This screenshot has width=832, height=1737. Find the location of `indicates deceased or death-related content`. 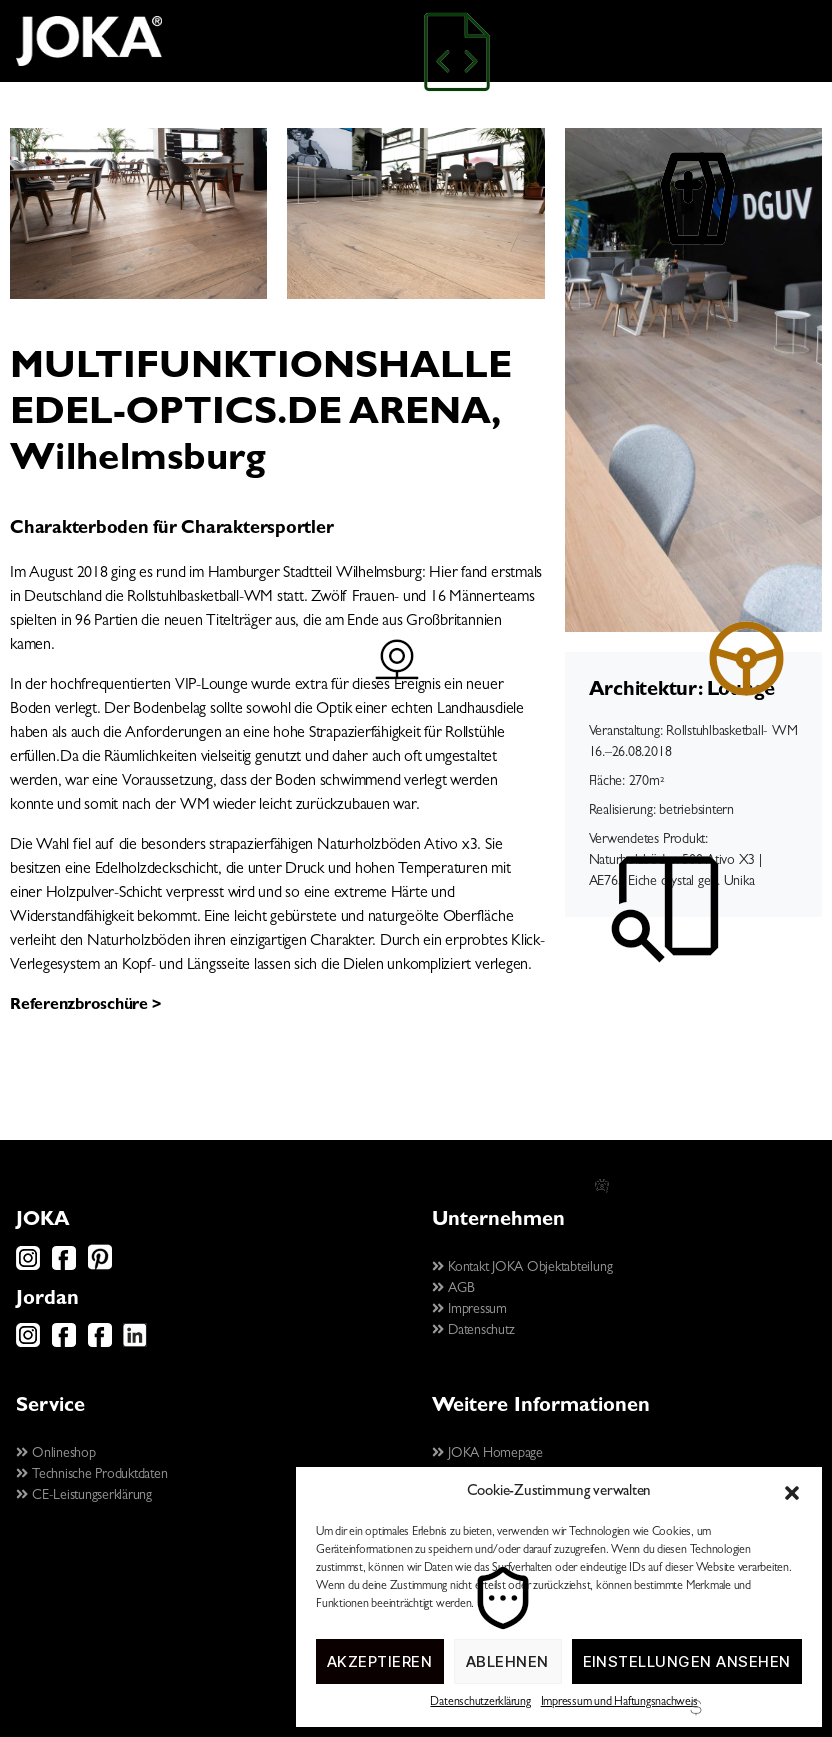

indicates deceased or death-related content is located at coordinates (697, 198).